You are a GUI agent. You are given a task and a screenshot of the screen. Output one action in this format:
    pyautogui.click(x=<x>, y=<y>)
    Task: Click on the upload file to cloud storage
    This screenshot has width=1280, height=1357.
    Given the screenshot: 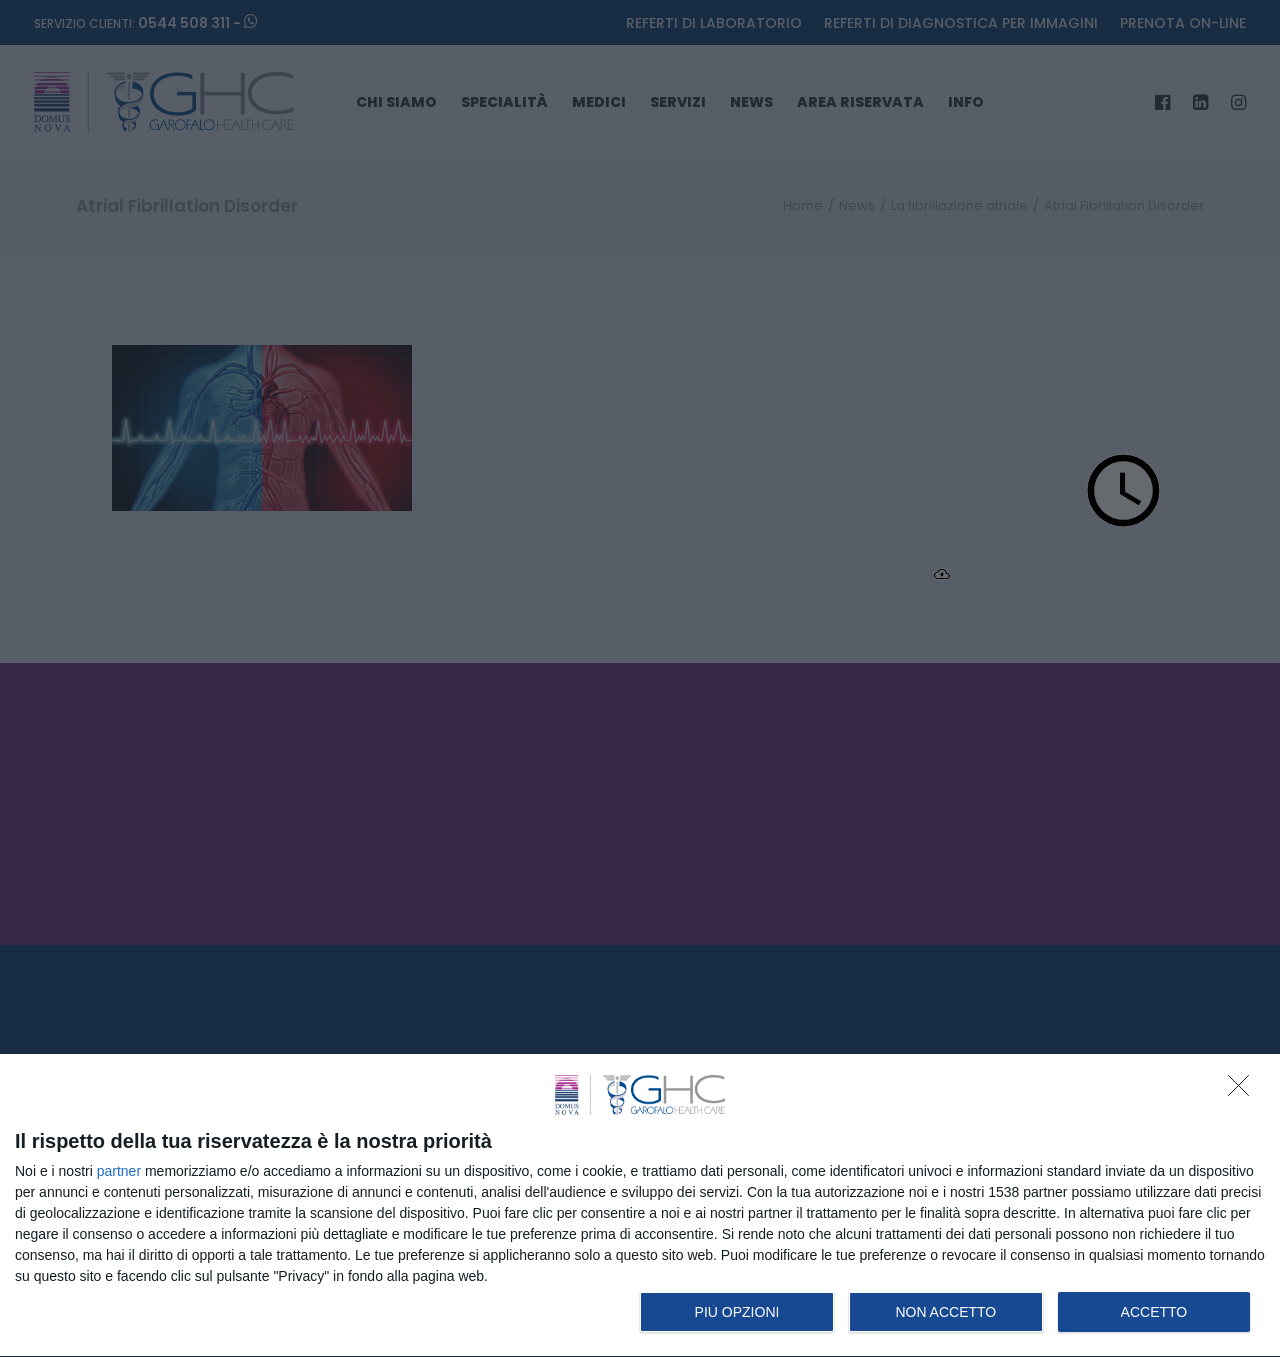 What is the action you would take?
    pyautogui.click(x=942, y=574)
    